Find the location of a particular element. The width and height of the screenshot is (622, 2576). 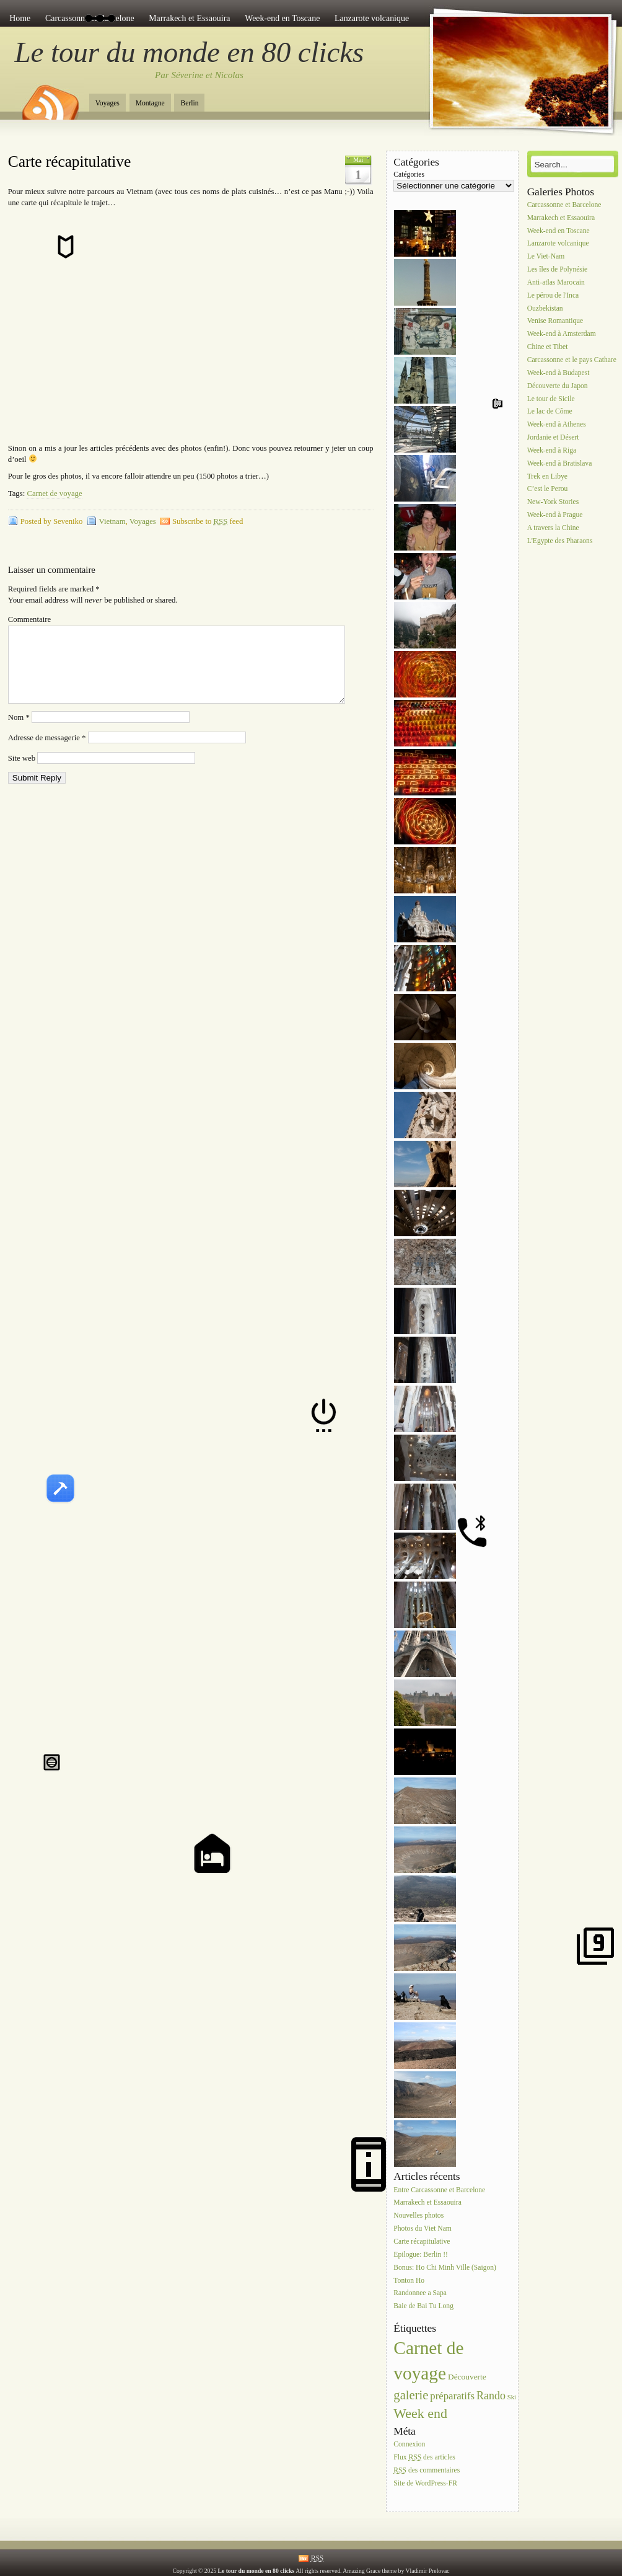

access heating, ventilation, and air conditioning controls is located at coordinates (51, 1762).